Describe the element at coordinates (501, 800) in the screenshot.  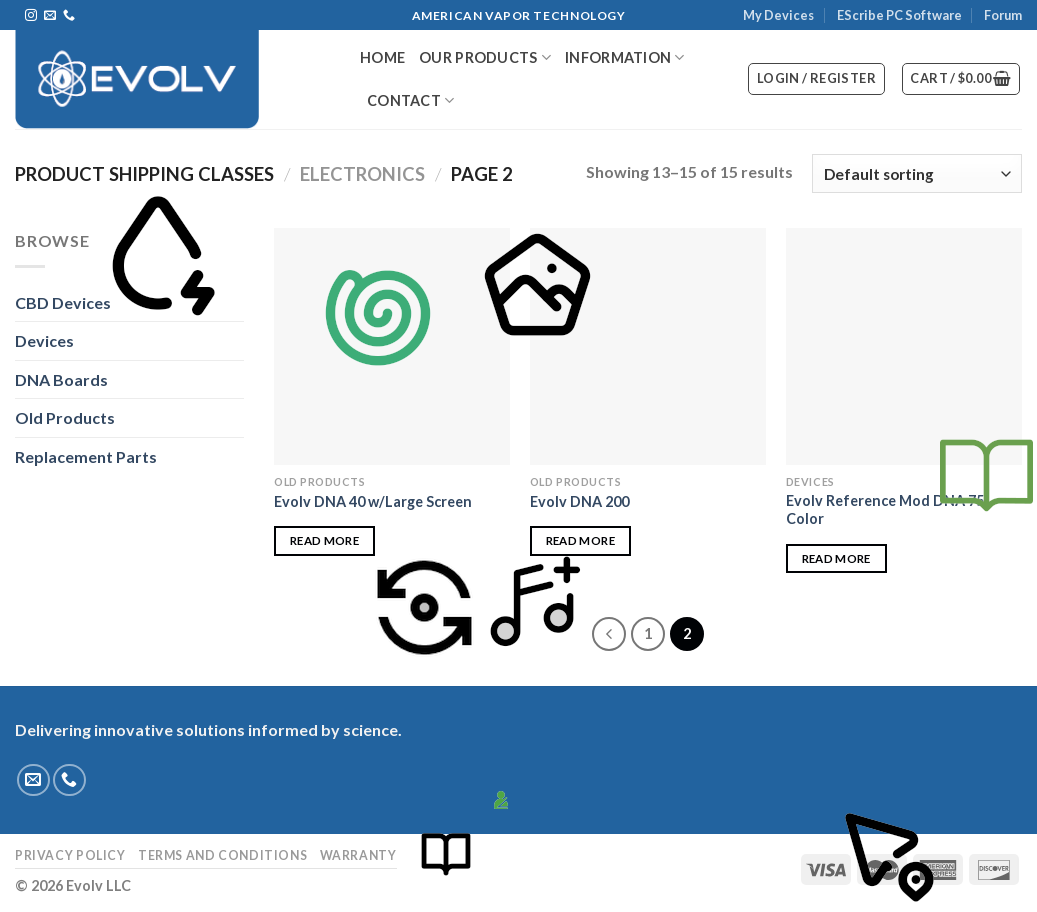
I see `indicates seatbelt status or safety reminder` at that location.